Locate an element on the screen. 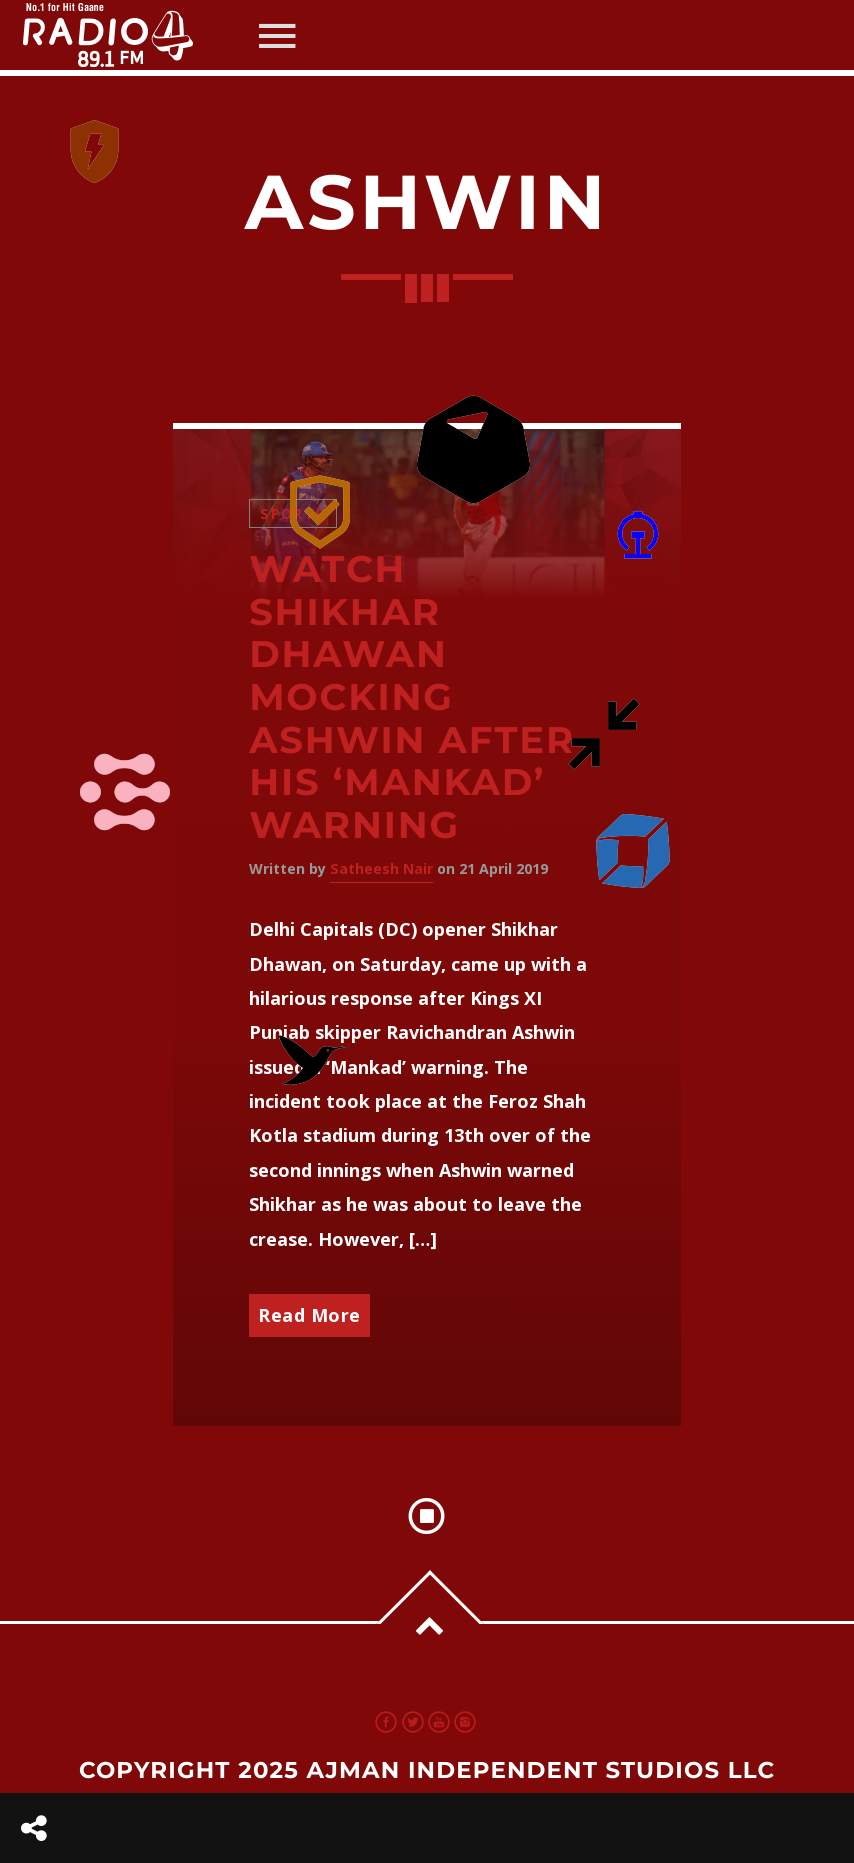 The height and width of the screenshot is (1863, 854). open the Clarifai app or service is located at coordinates (125, 792).